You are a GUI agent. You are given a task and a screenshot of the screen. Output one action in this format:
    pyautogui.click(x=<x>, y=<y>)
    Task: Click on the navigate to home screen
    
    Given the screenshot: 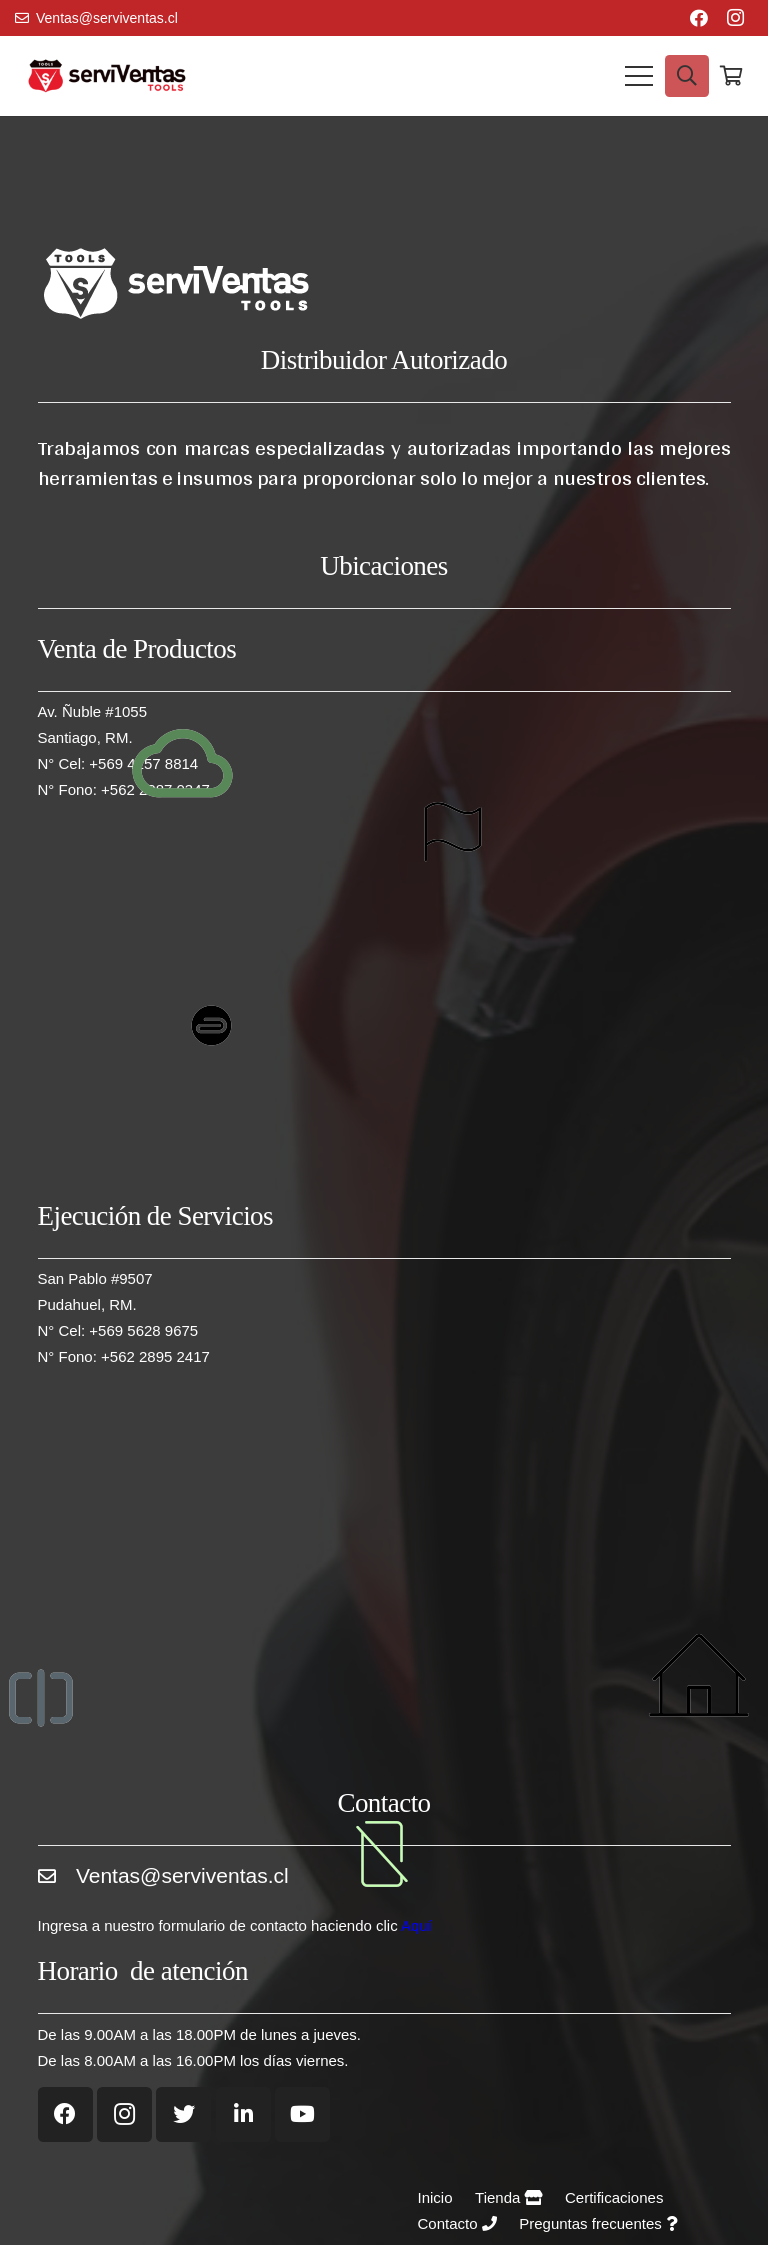 What is the action you would take?
    pyautogui.click(x=699, y=1677)
    